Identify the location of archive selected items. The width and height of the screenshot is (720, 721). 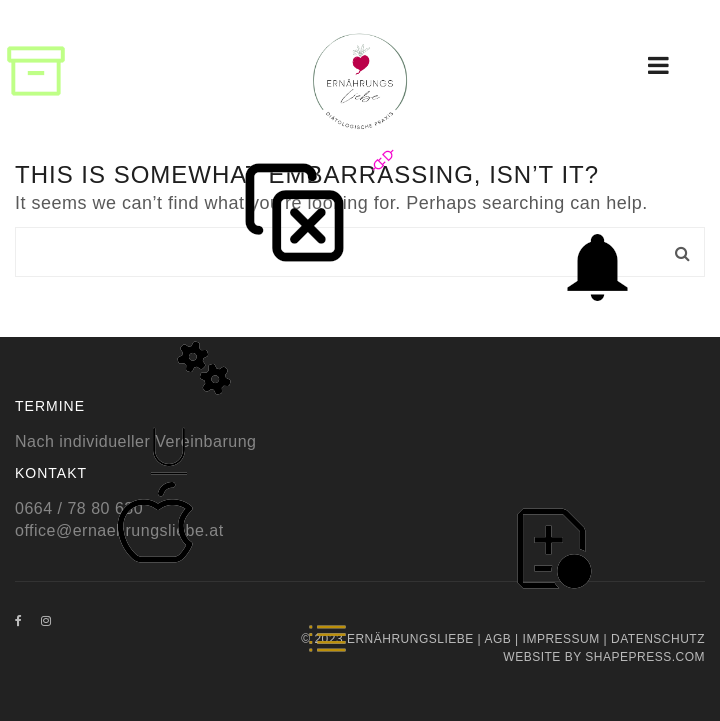
(36, 71).